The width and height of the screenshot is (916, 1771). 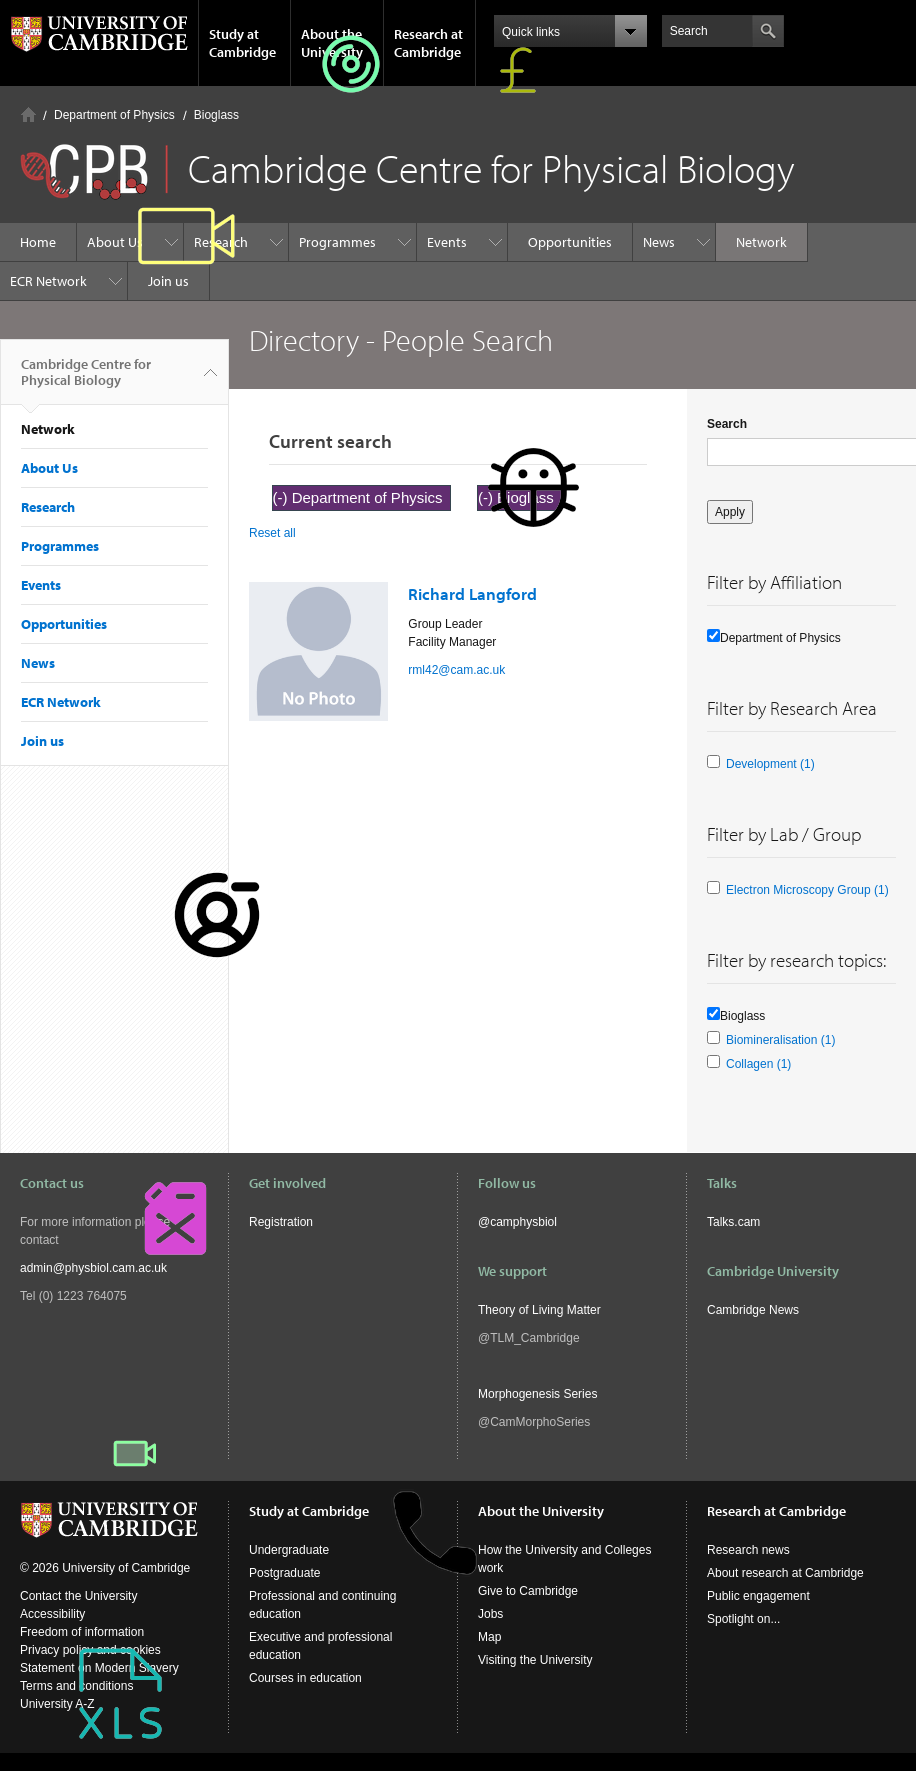 I want to click on start a video call, so click(x=133, y=1453).